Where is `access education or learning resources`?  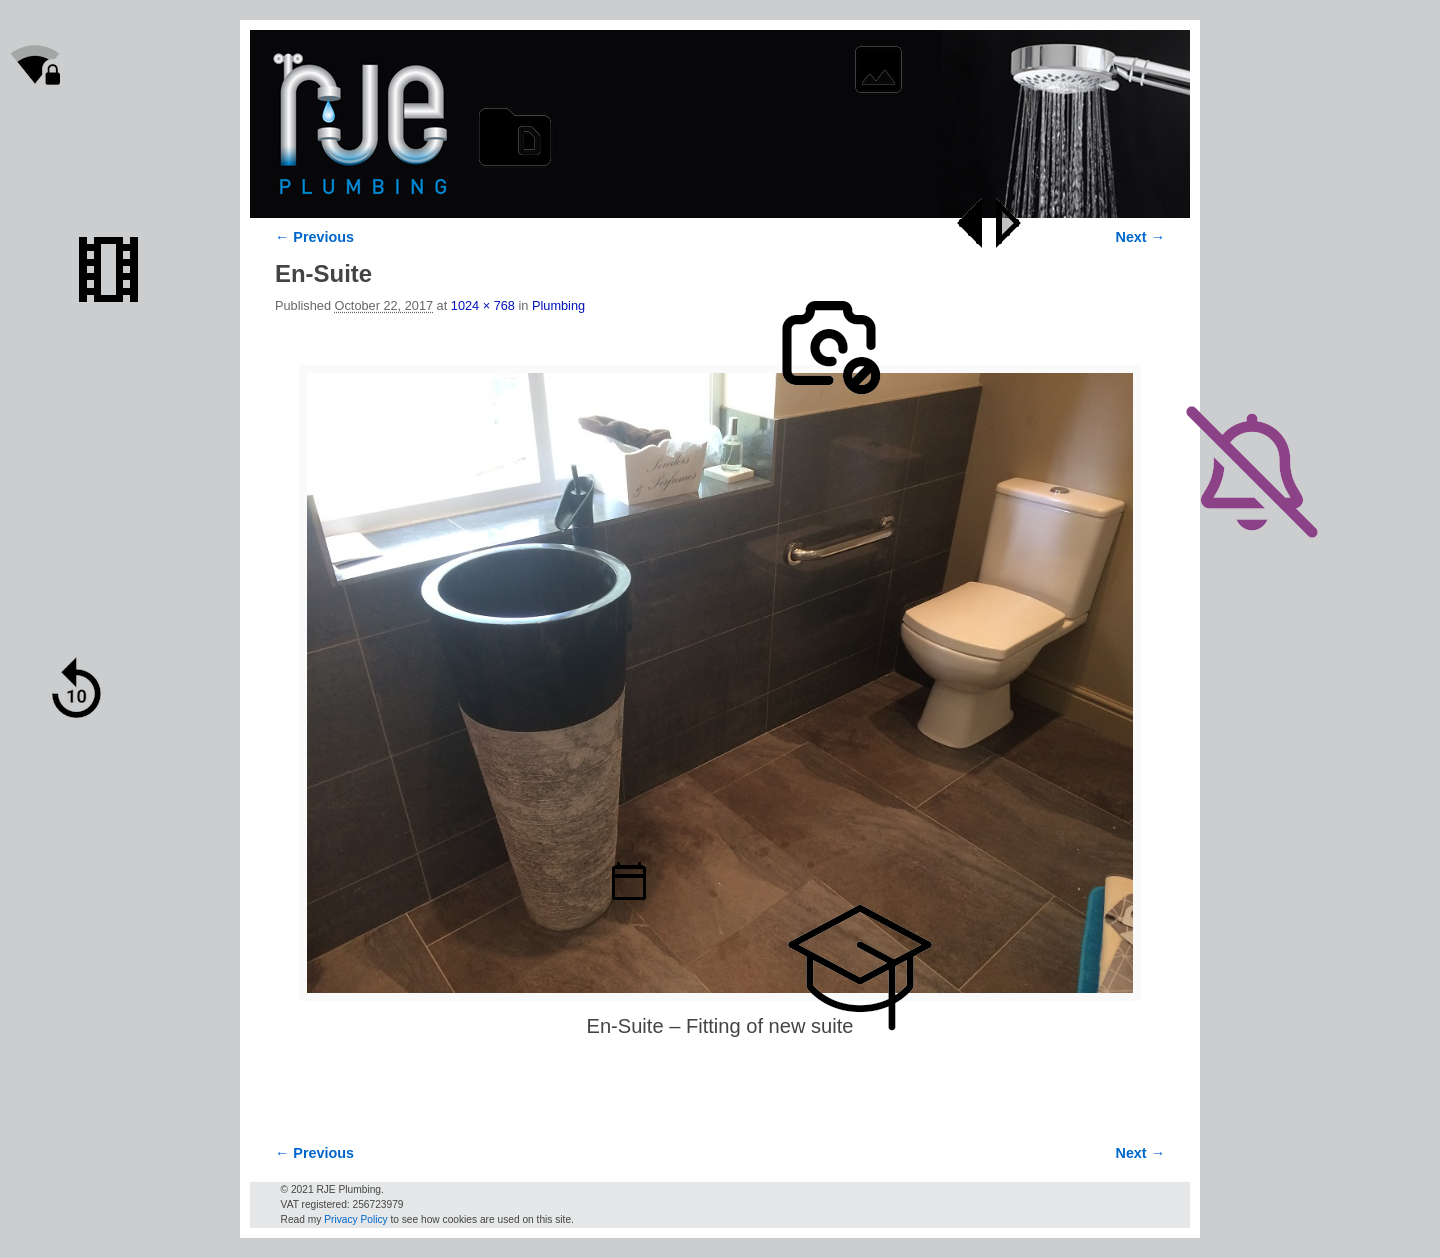 access education or learning resources is located at coordinates (860, 963).